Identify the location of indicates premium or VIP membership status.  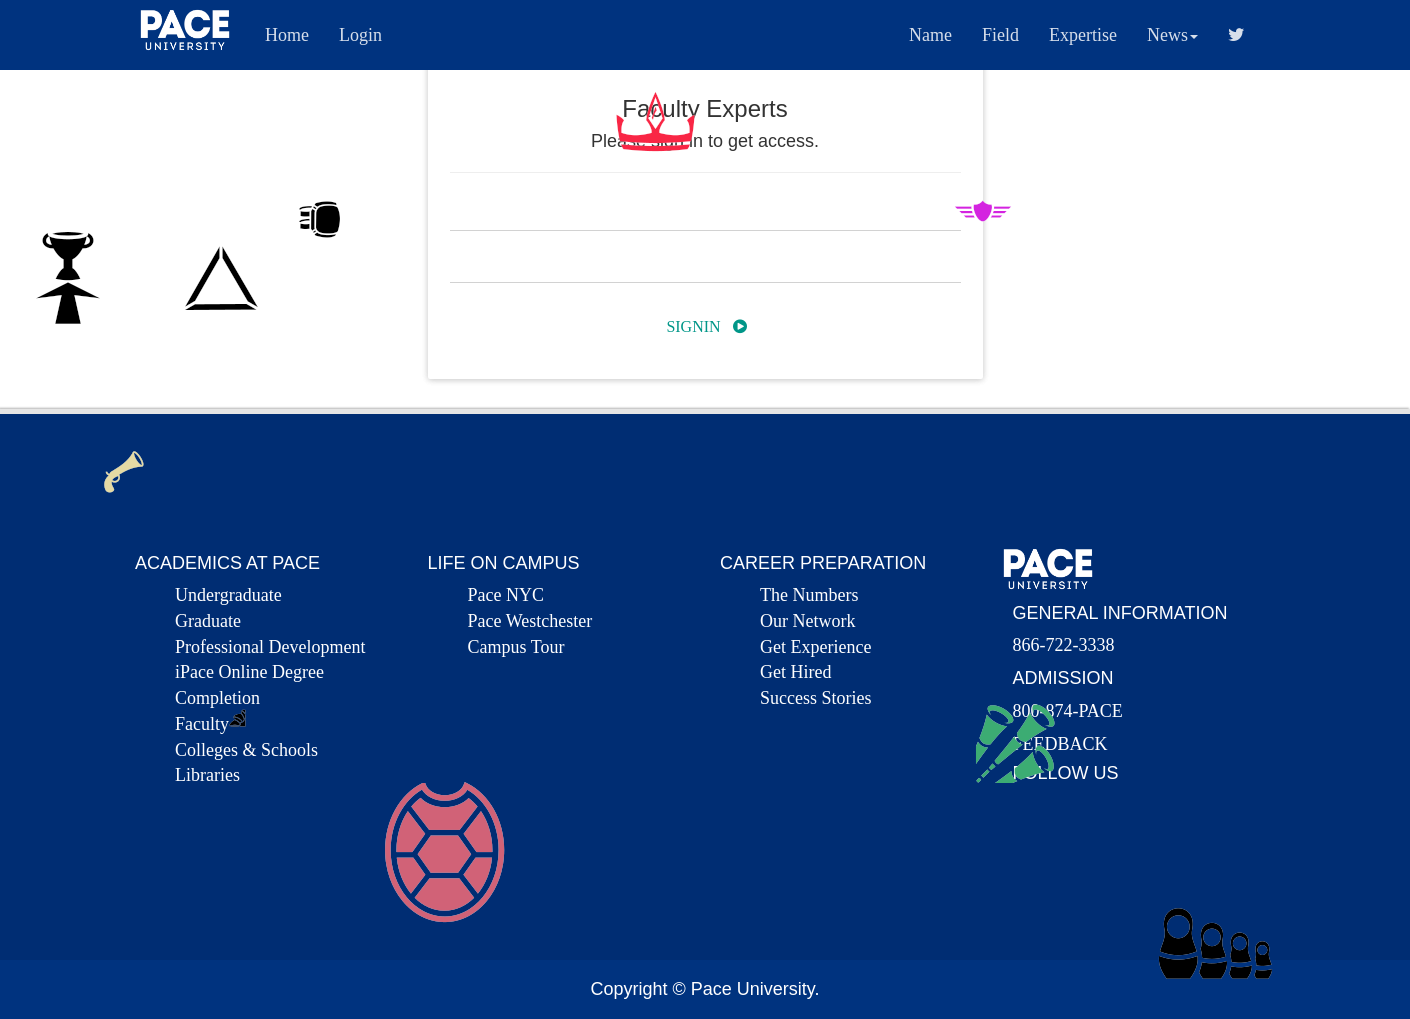
(655, 121).